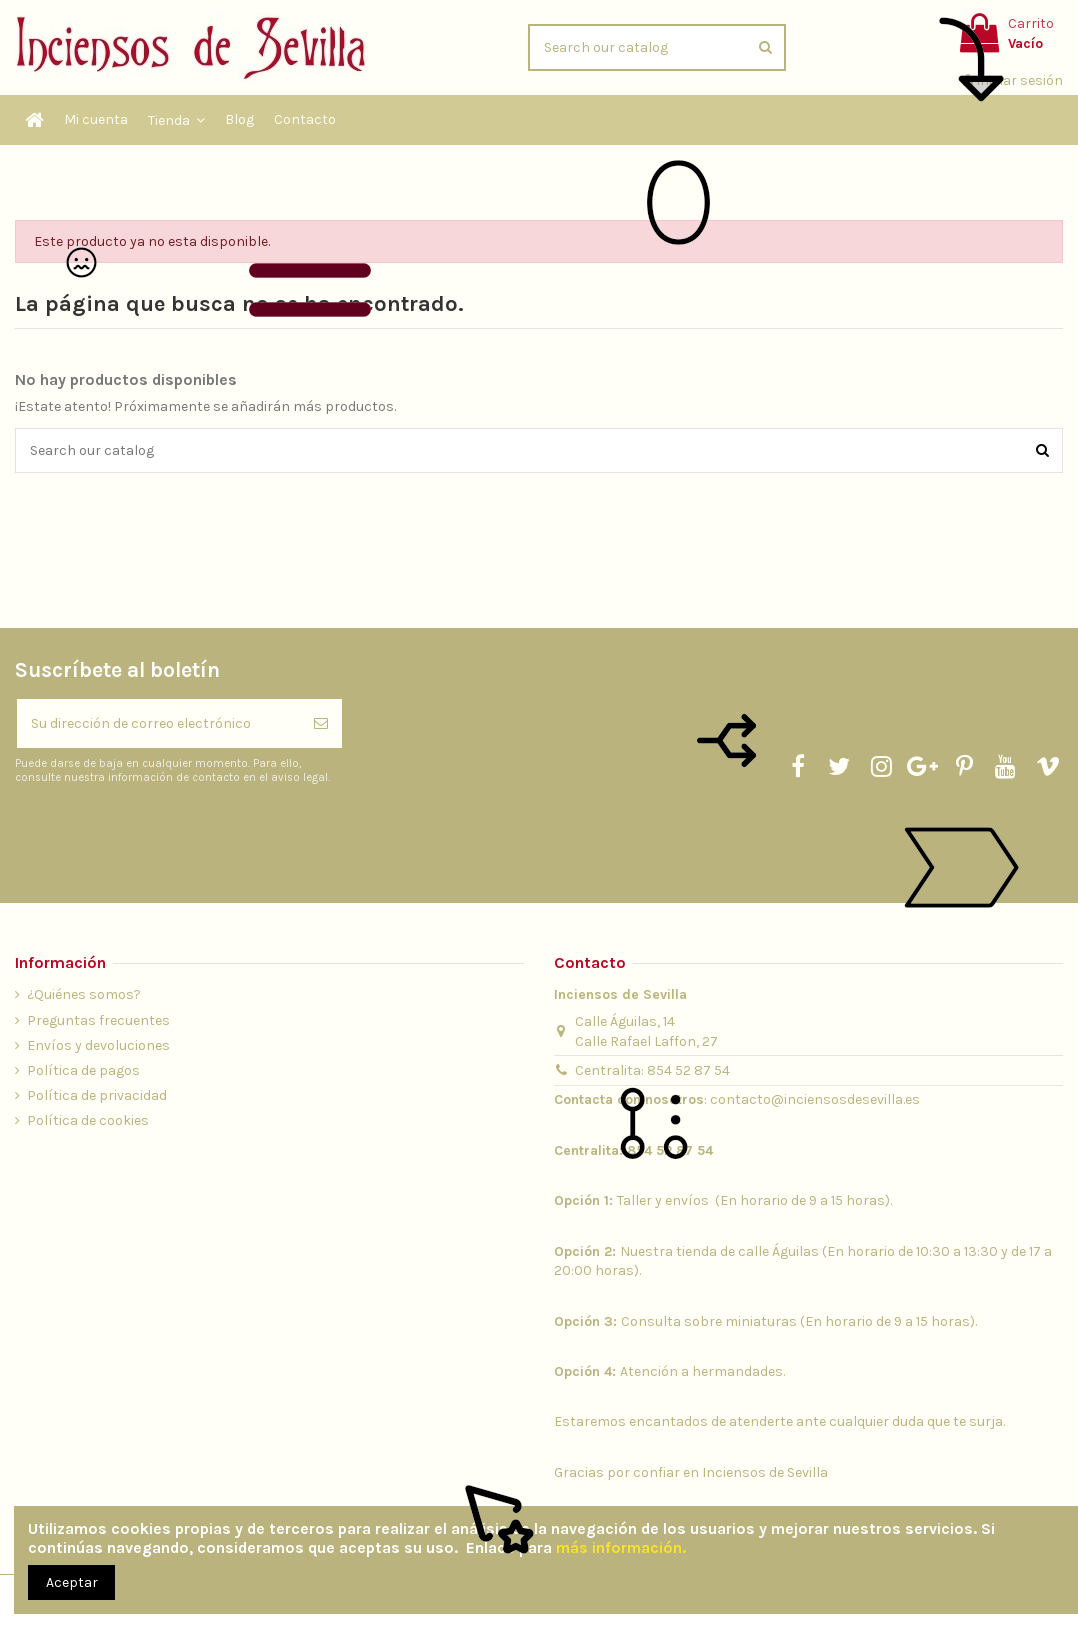  What do you see at coordinates (81, 262) in the screenshot?
I see `indicates a nervous or anxious status` at bounding box center [81, 262].